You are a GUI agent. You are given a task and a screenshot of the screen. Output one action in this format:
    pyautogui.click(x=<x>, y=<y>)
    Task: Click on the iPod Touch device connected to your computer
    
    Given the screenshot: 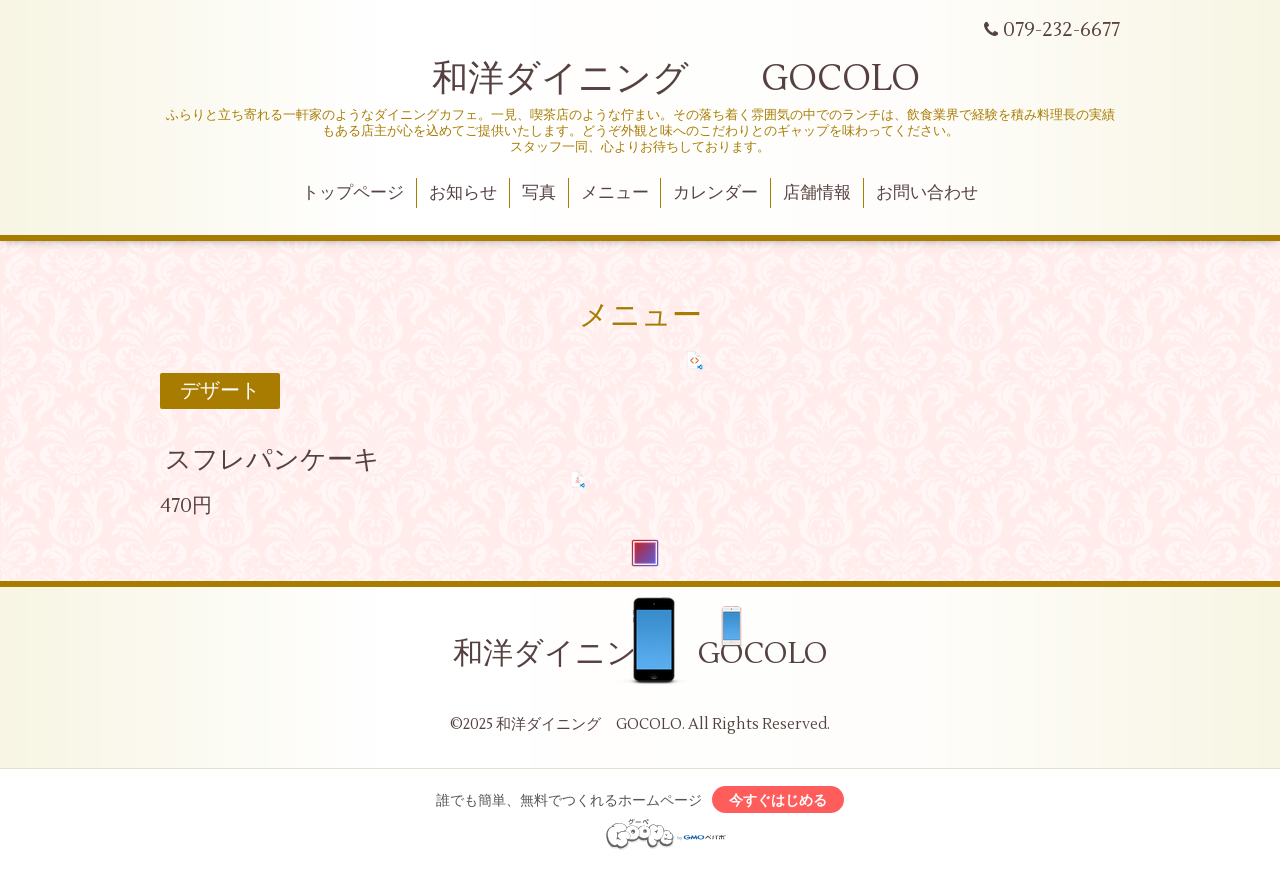 What is the action you would take?
    pyautogui.click(x=654, y=641)
    